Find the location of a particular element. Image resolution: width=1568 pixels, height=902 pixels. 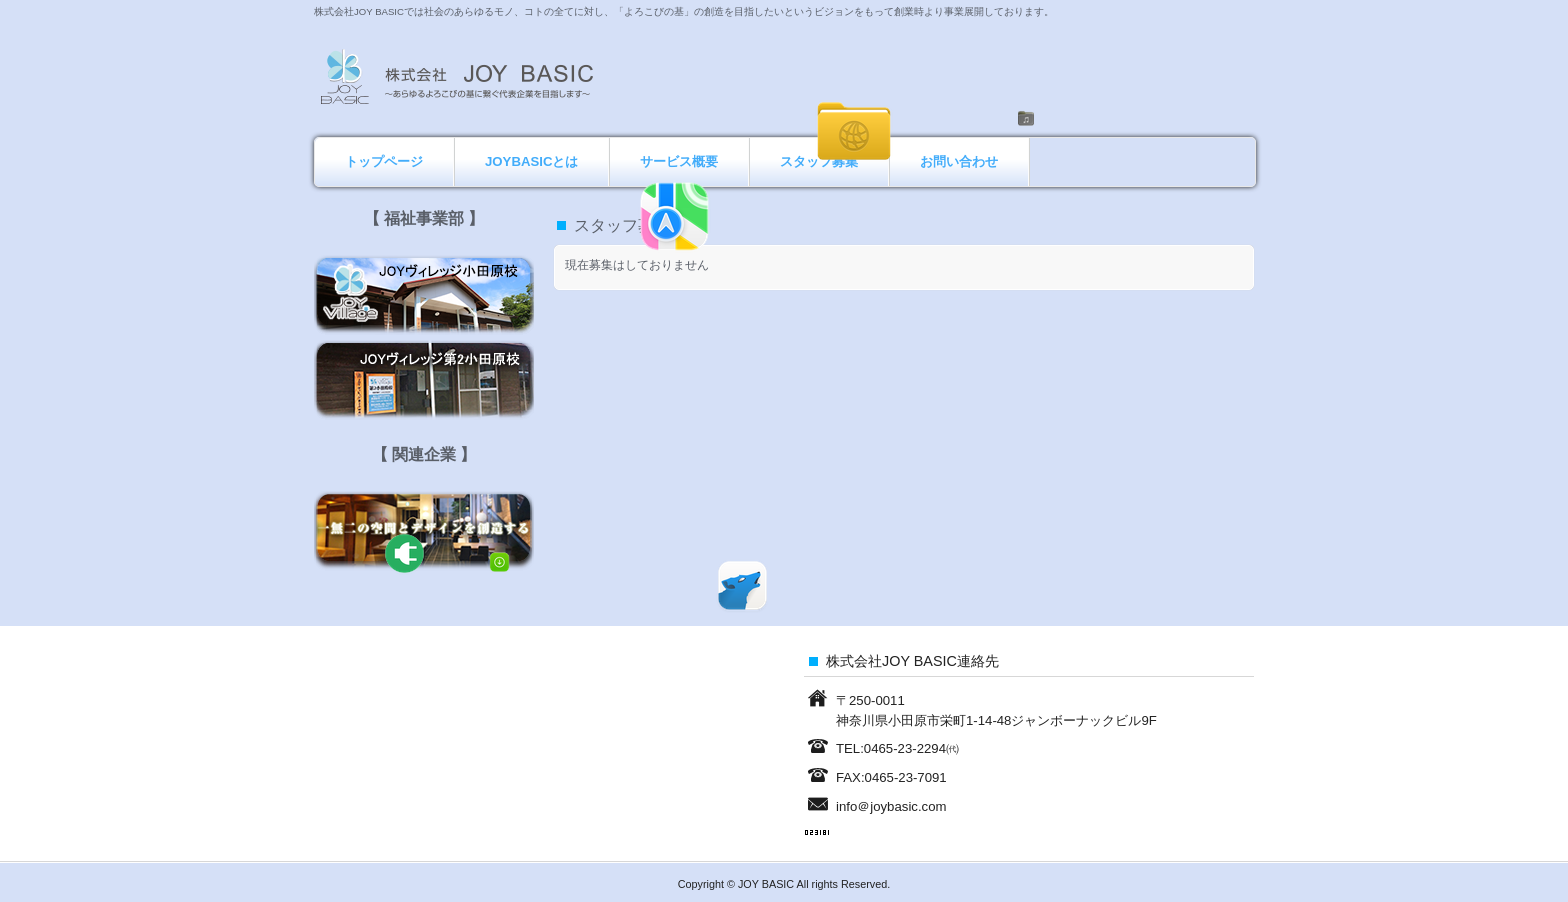

access download settings or preferences is located at coordinates (499, 562).